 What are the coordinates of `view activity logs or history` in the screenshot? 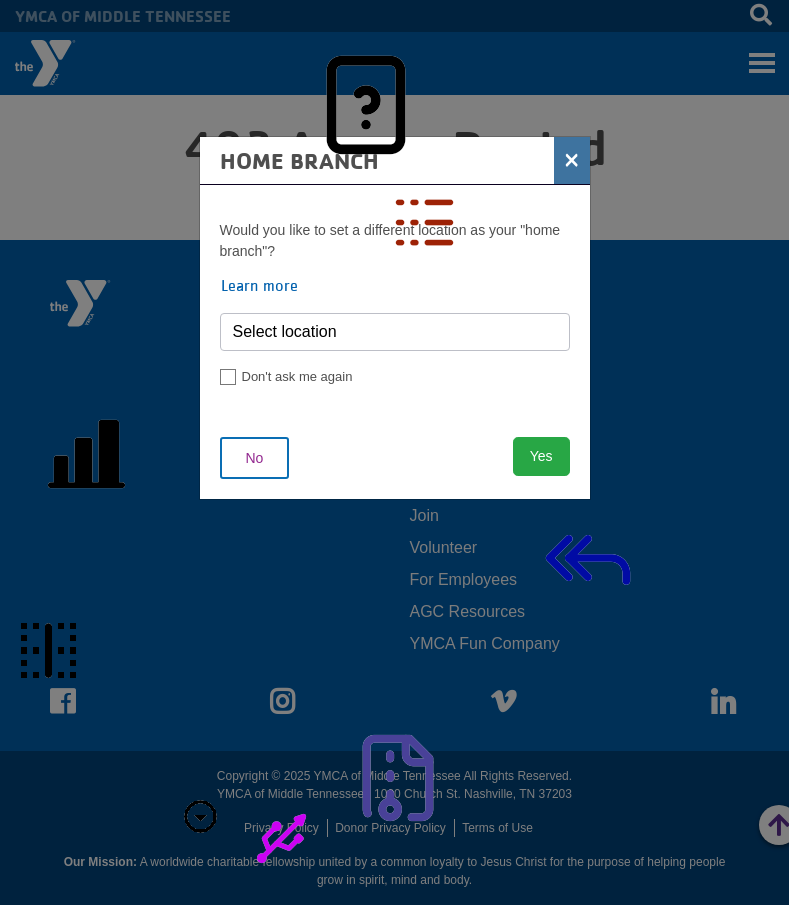 It's located at (424, 222).